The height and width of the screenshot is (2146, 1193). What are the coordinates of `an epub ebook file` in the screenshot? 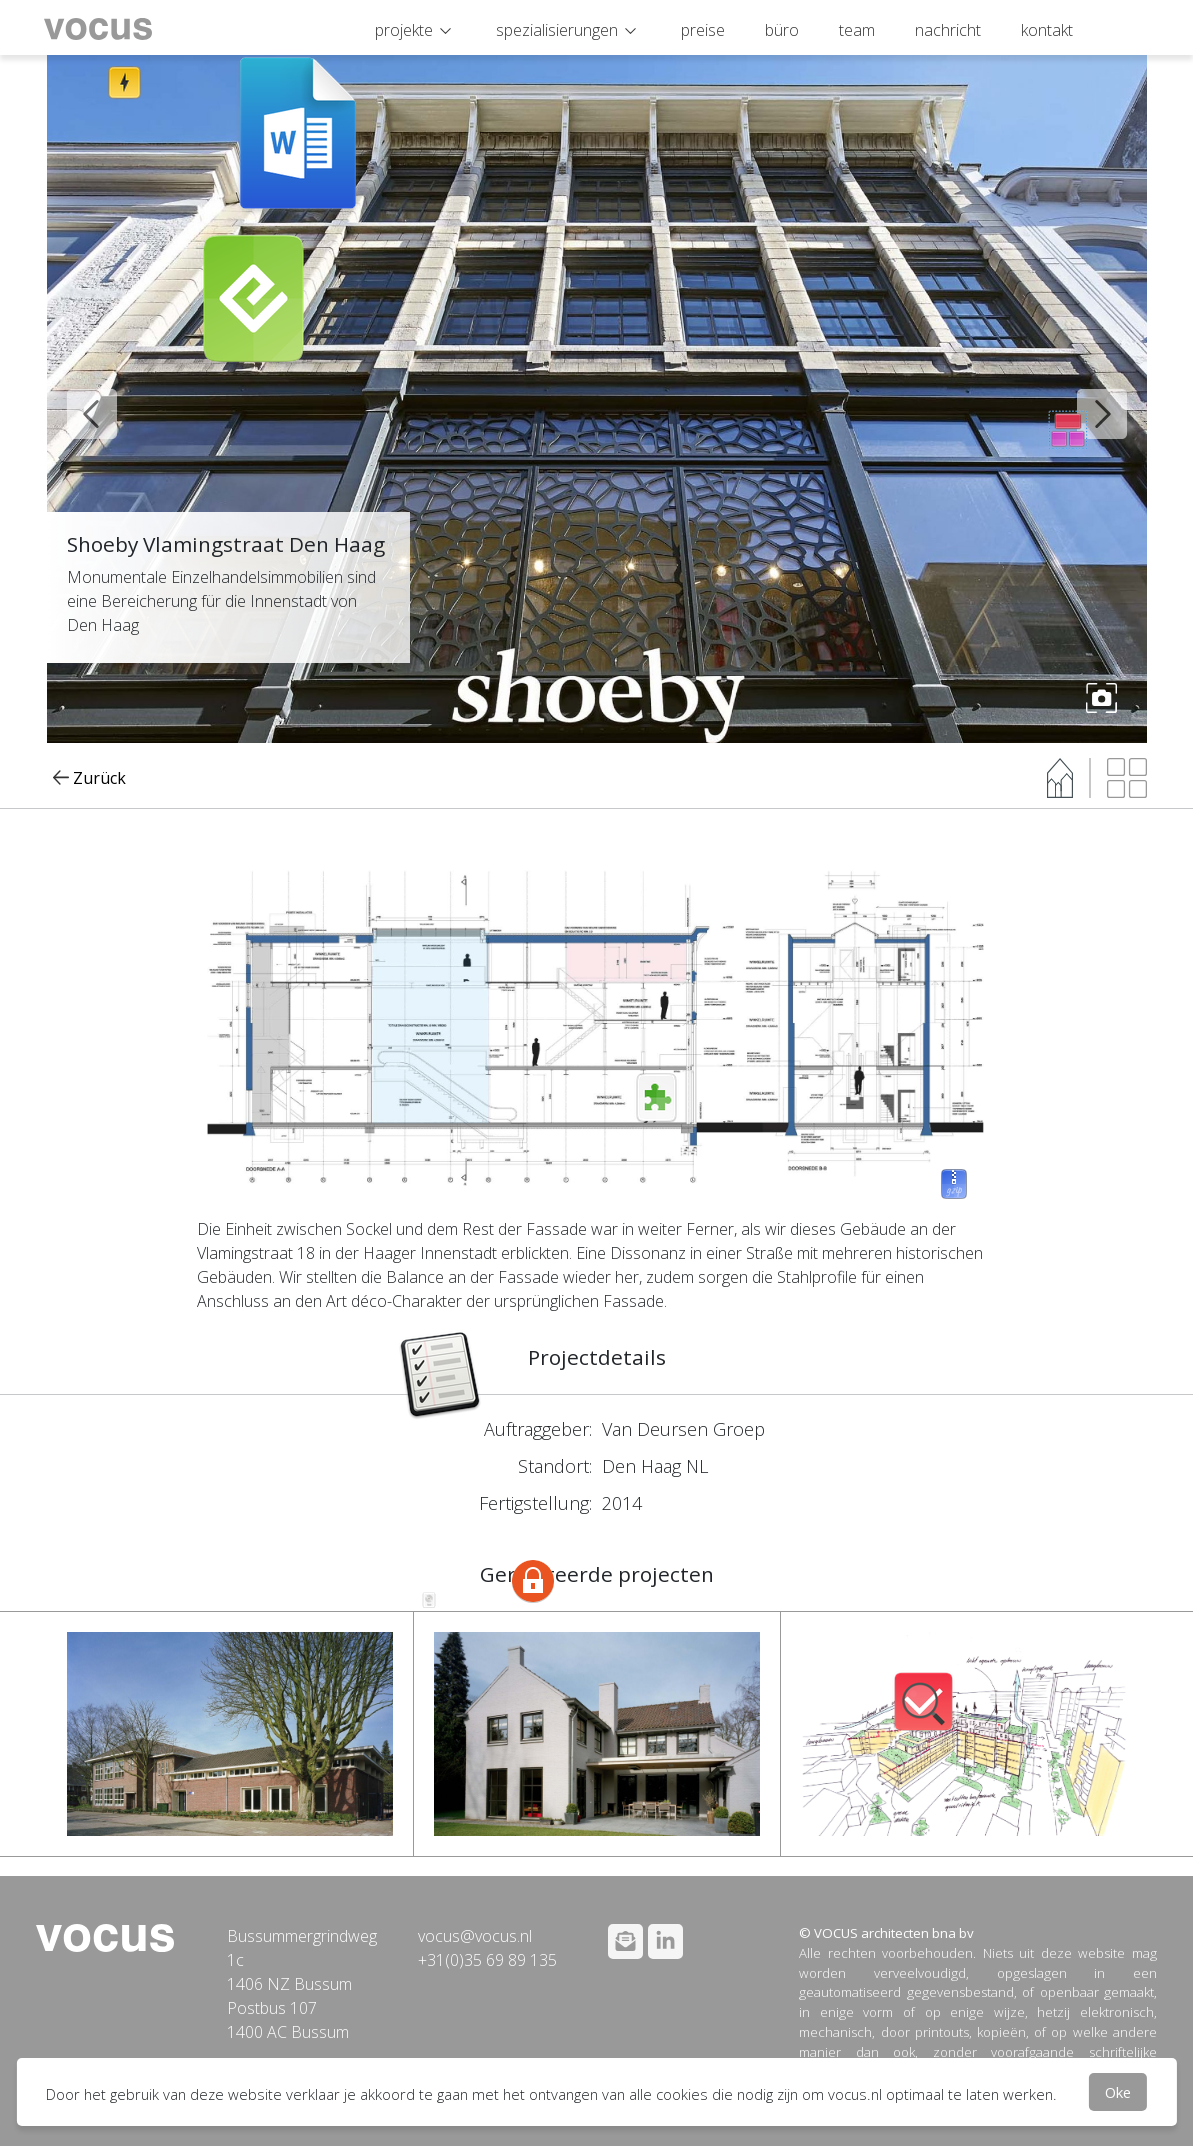 It's located at (253, 298).